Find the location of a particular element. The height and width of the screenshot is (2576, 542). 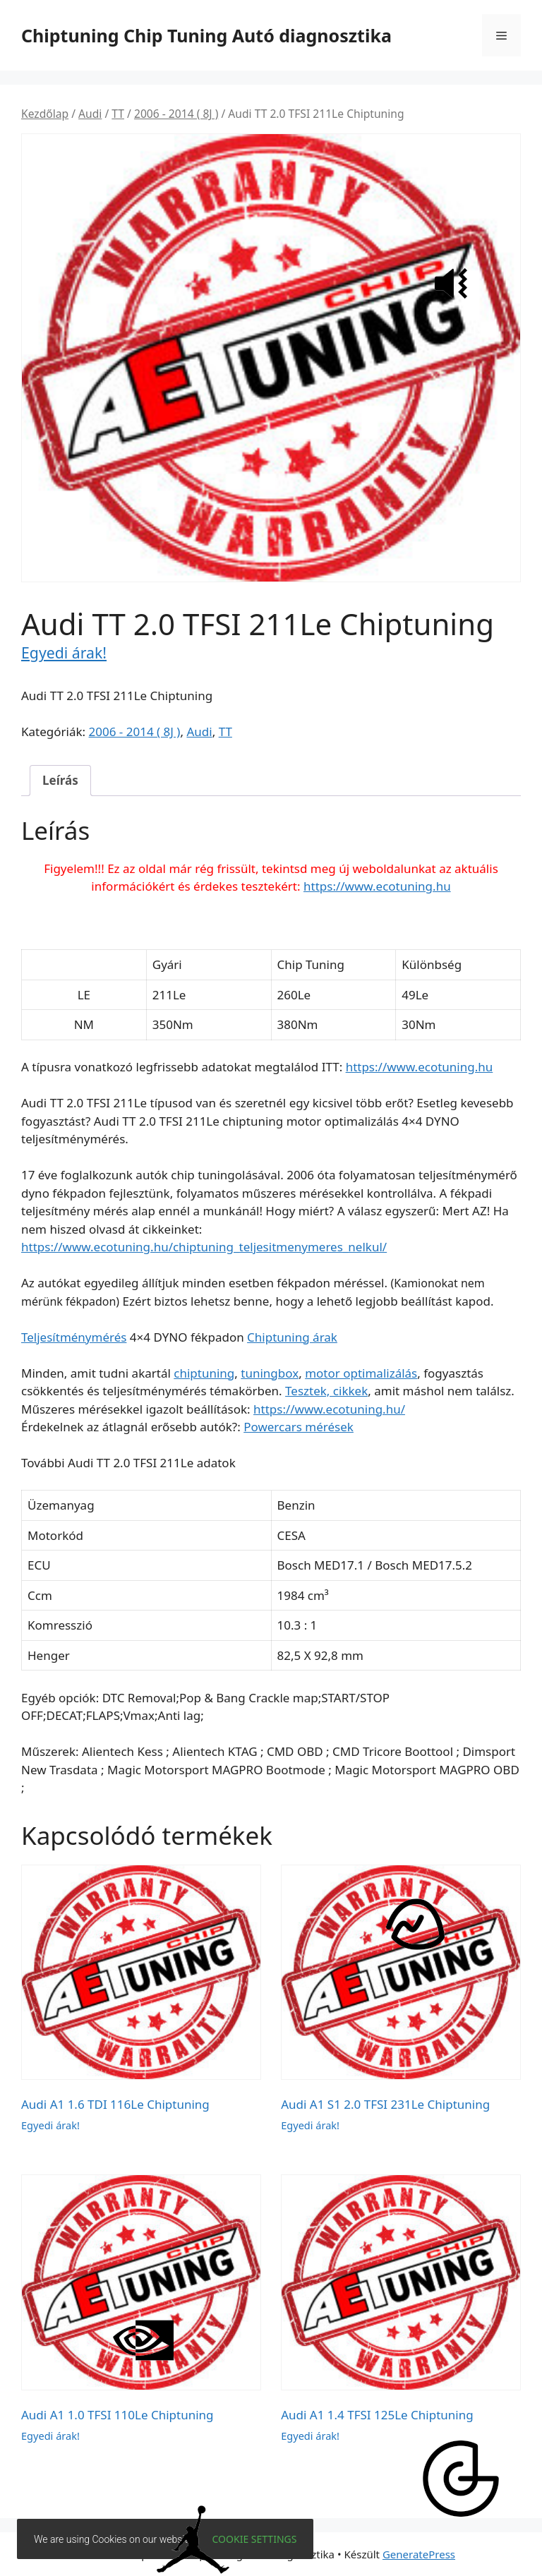

visit the Game Developer website is located at coordinates (461, 2479).